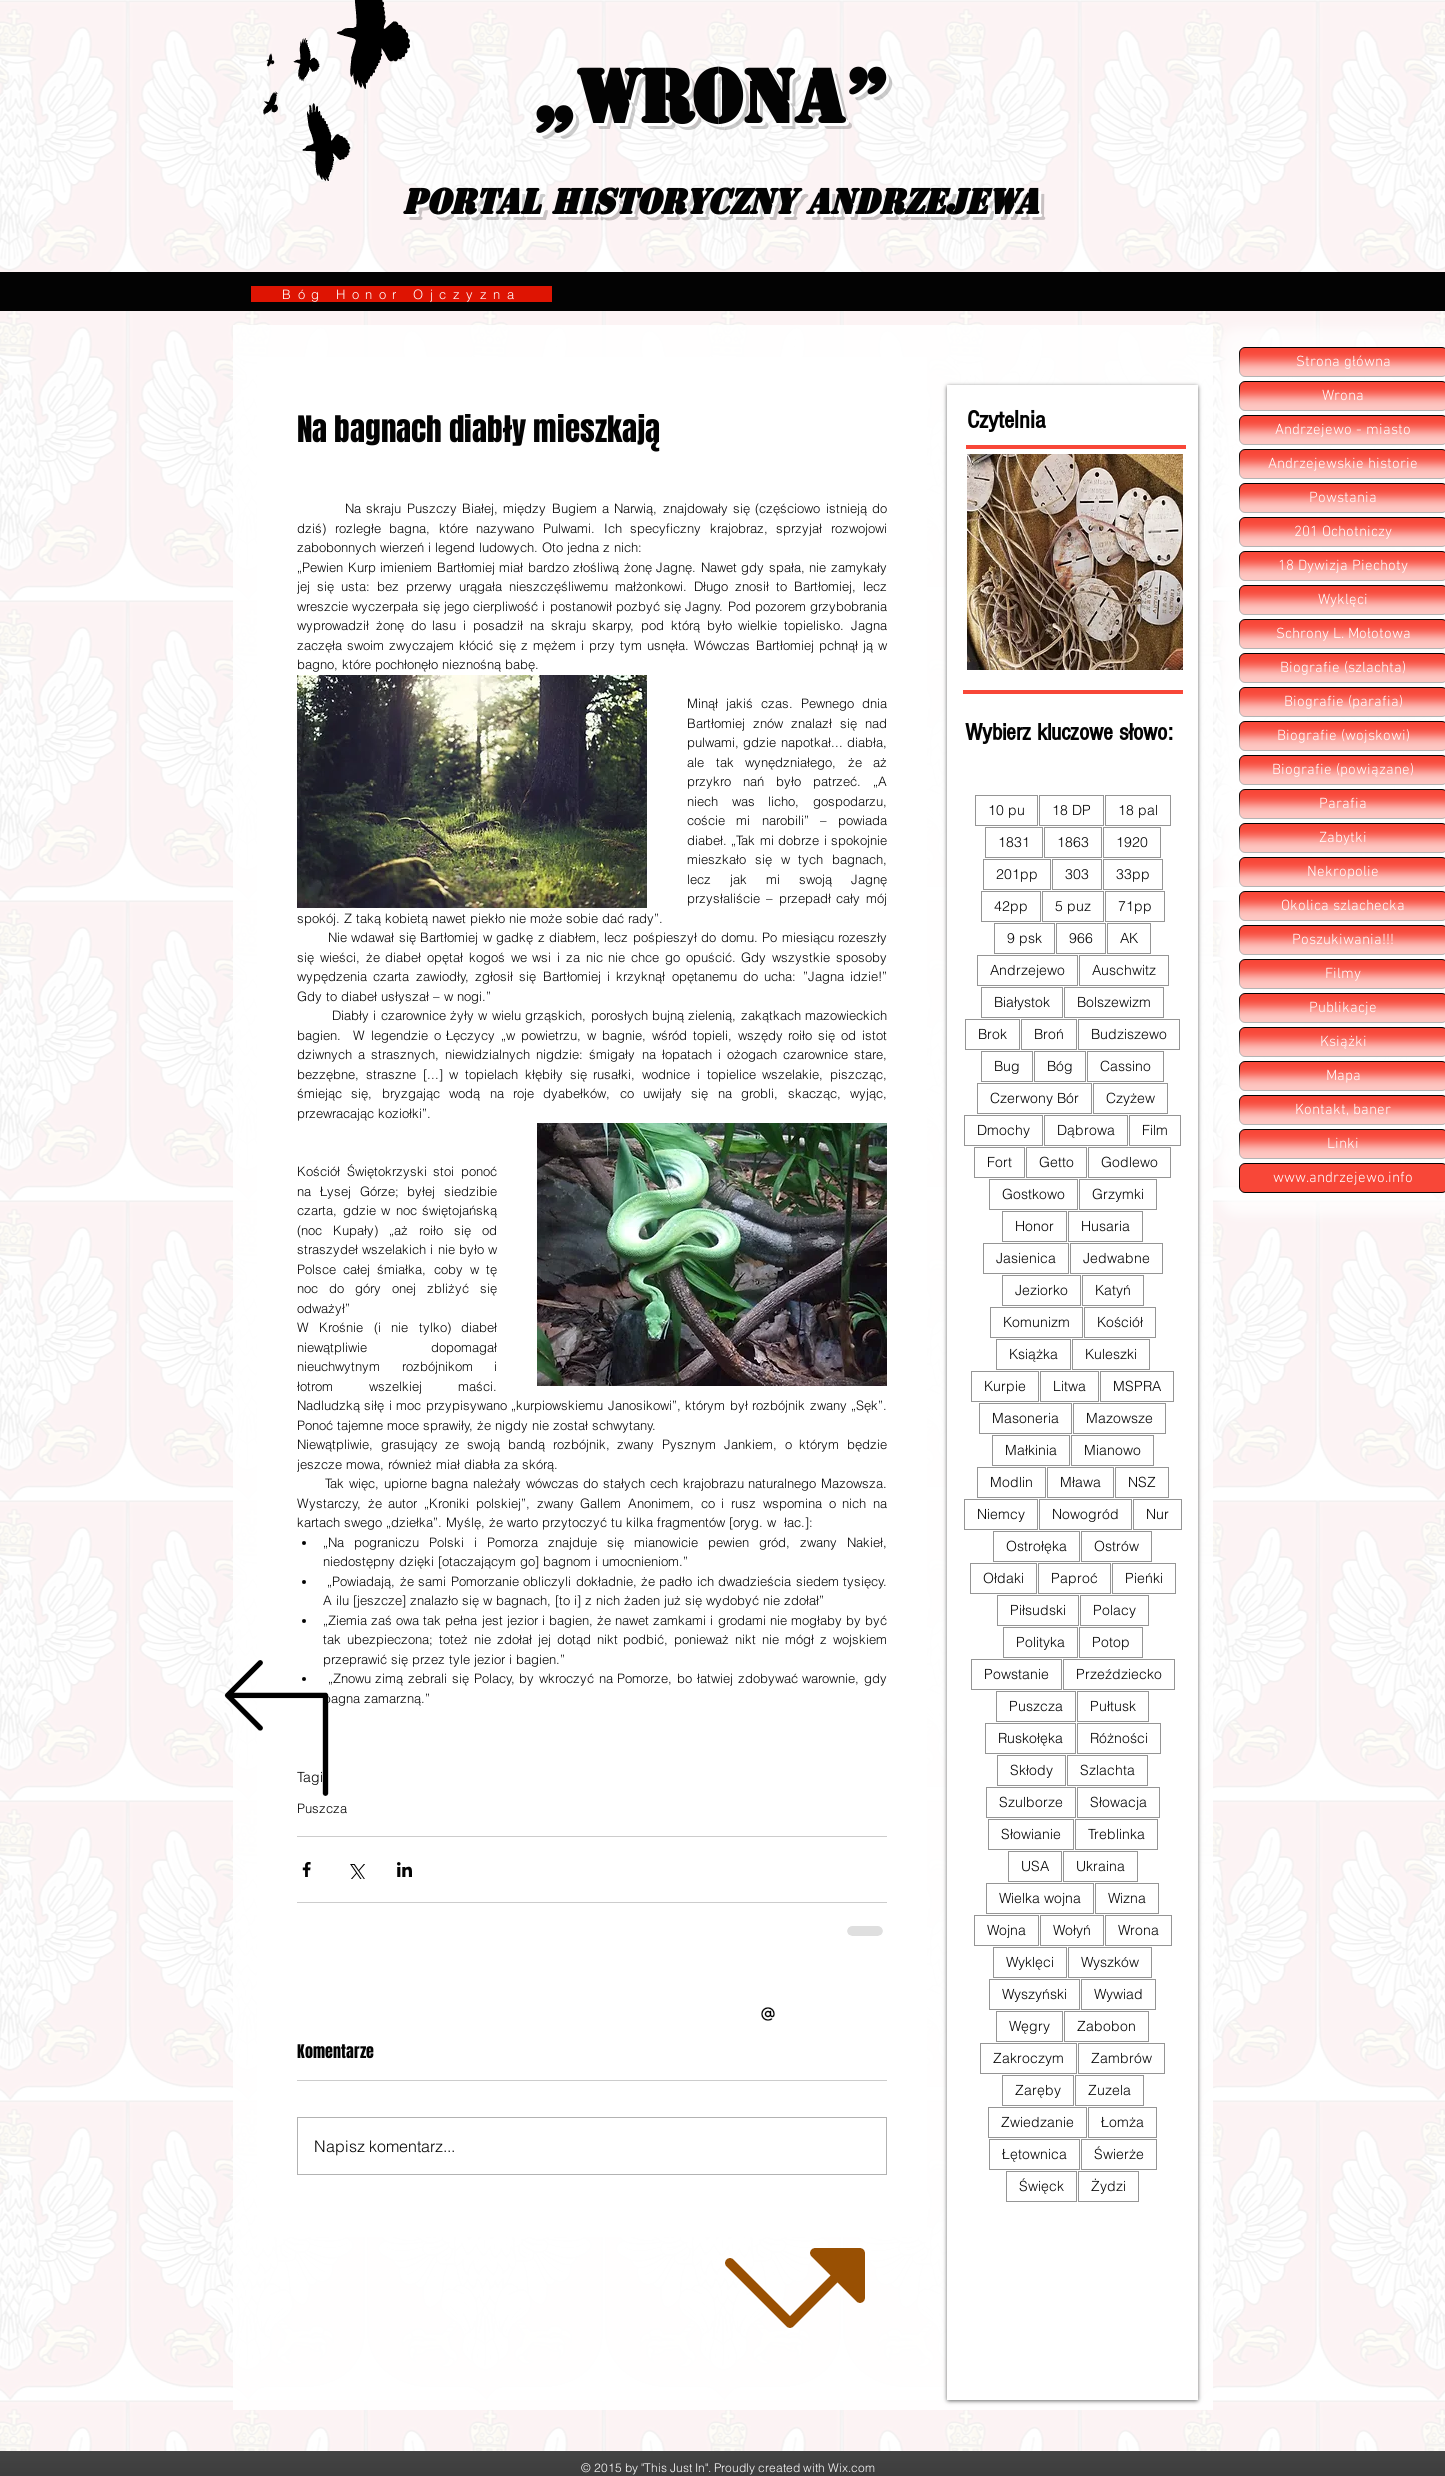  What do you see at coordinates (795, 2283) in the screenshot?
I see `reply to a message or email` at bounding box center [795, 2283].